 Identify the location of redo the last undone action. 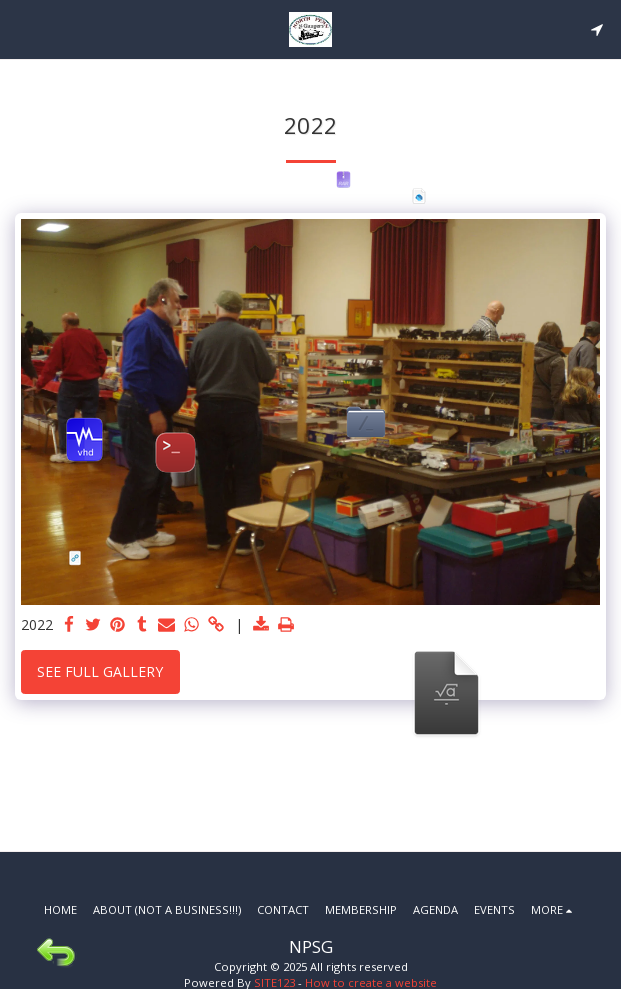
(57, 951).